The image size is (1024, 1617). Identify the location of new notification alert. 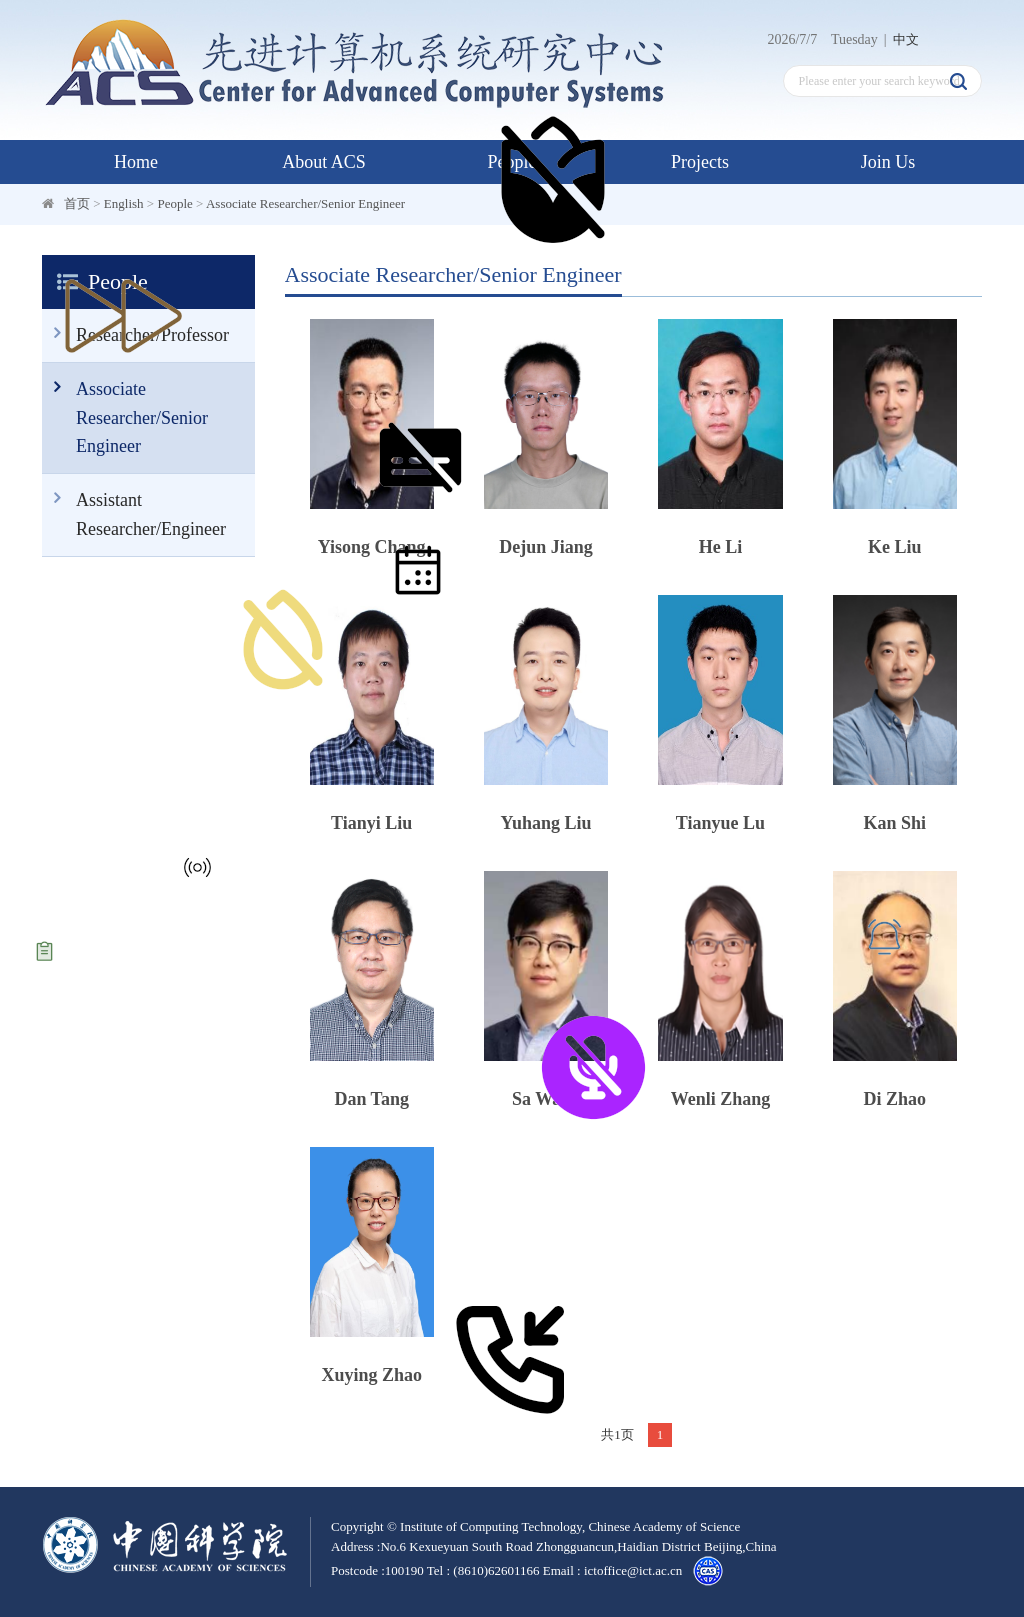
(884, 937).